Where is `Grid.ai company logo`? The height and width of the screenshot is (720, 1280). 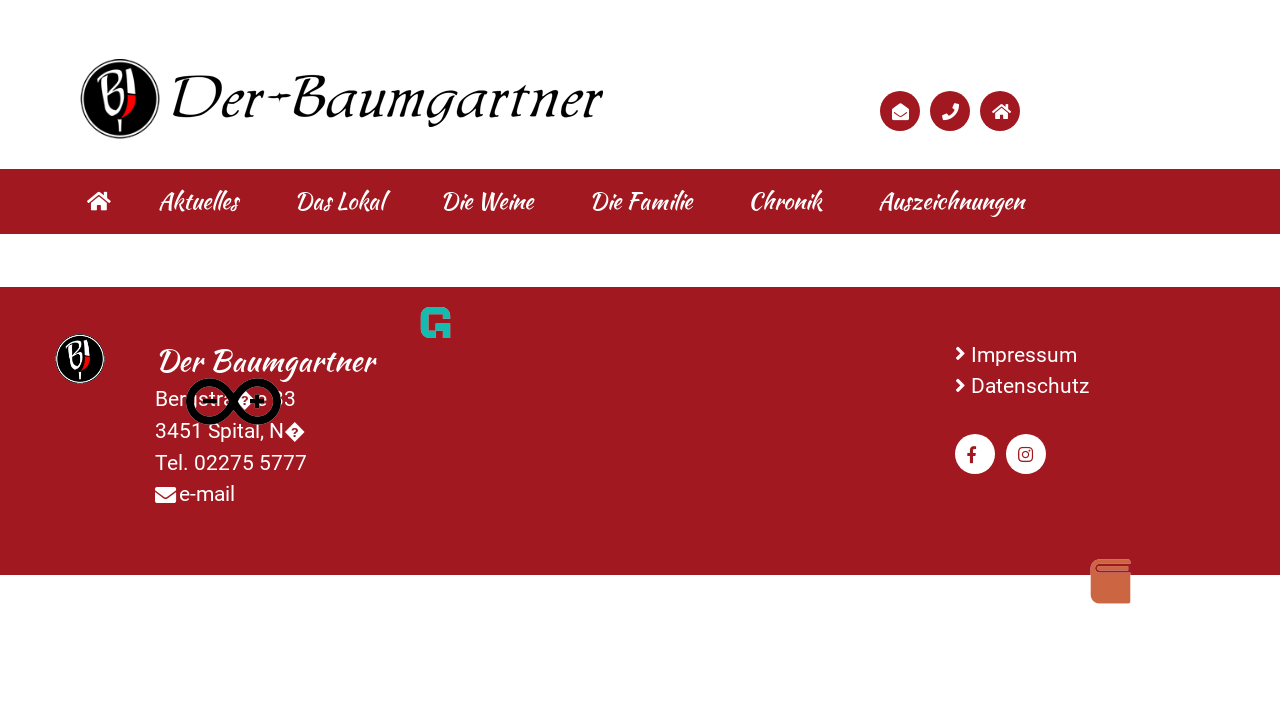
Grid.ai company logo is located at coordinates (435, 322).